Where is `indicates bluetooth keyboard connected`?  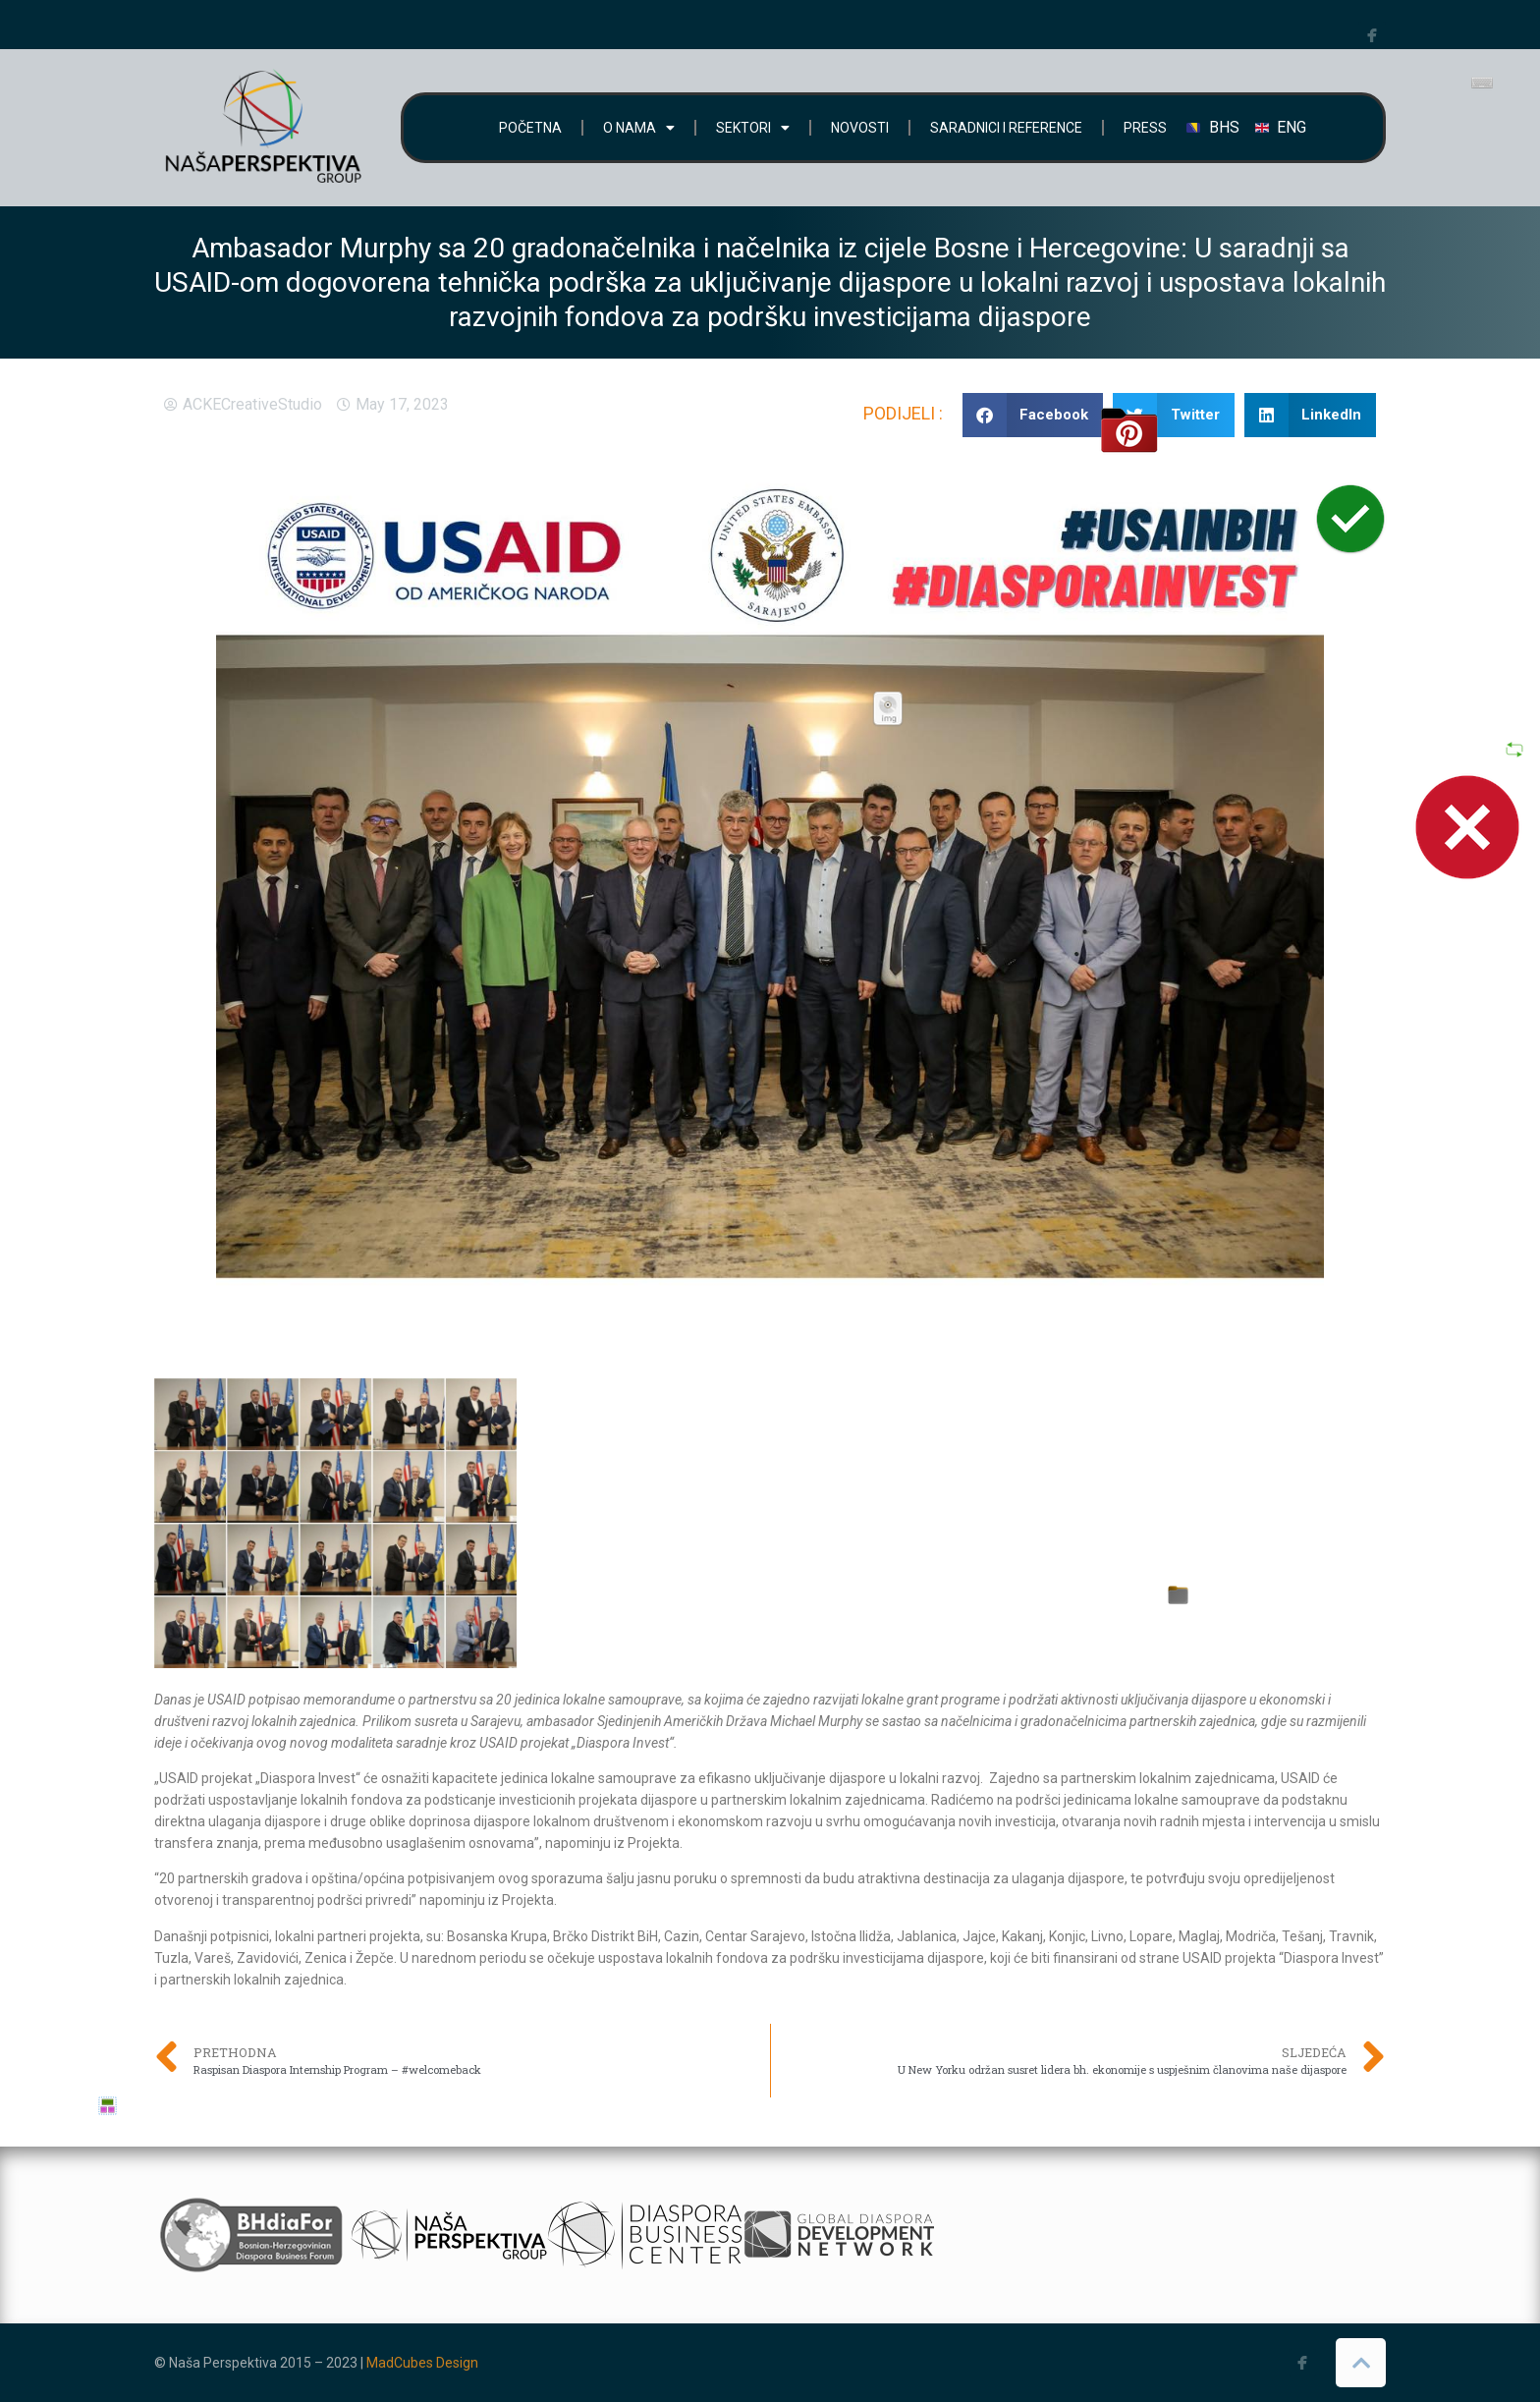 indicates bluetooth keyboard connected is located at coordinates (1482, 83).